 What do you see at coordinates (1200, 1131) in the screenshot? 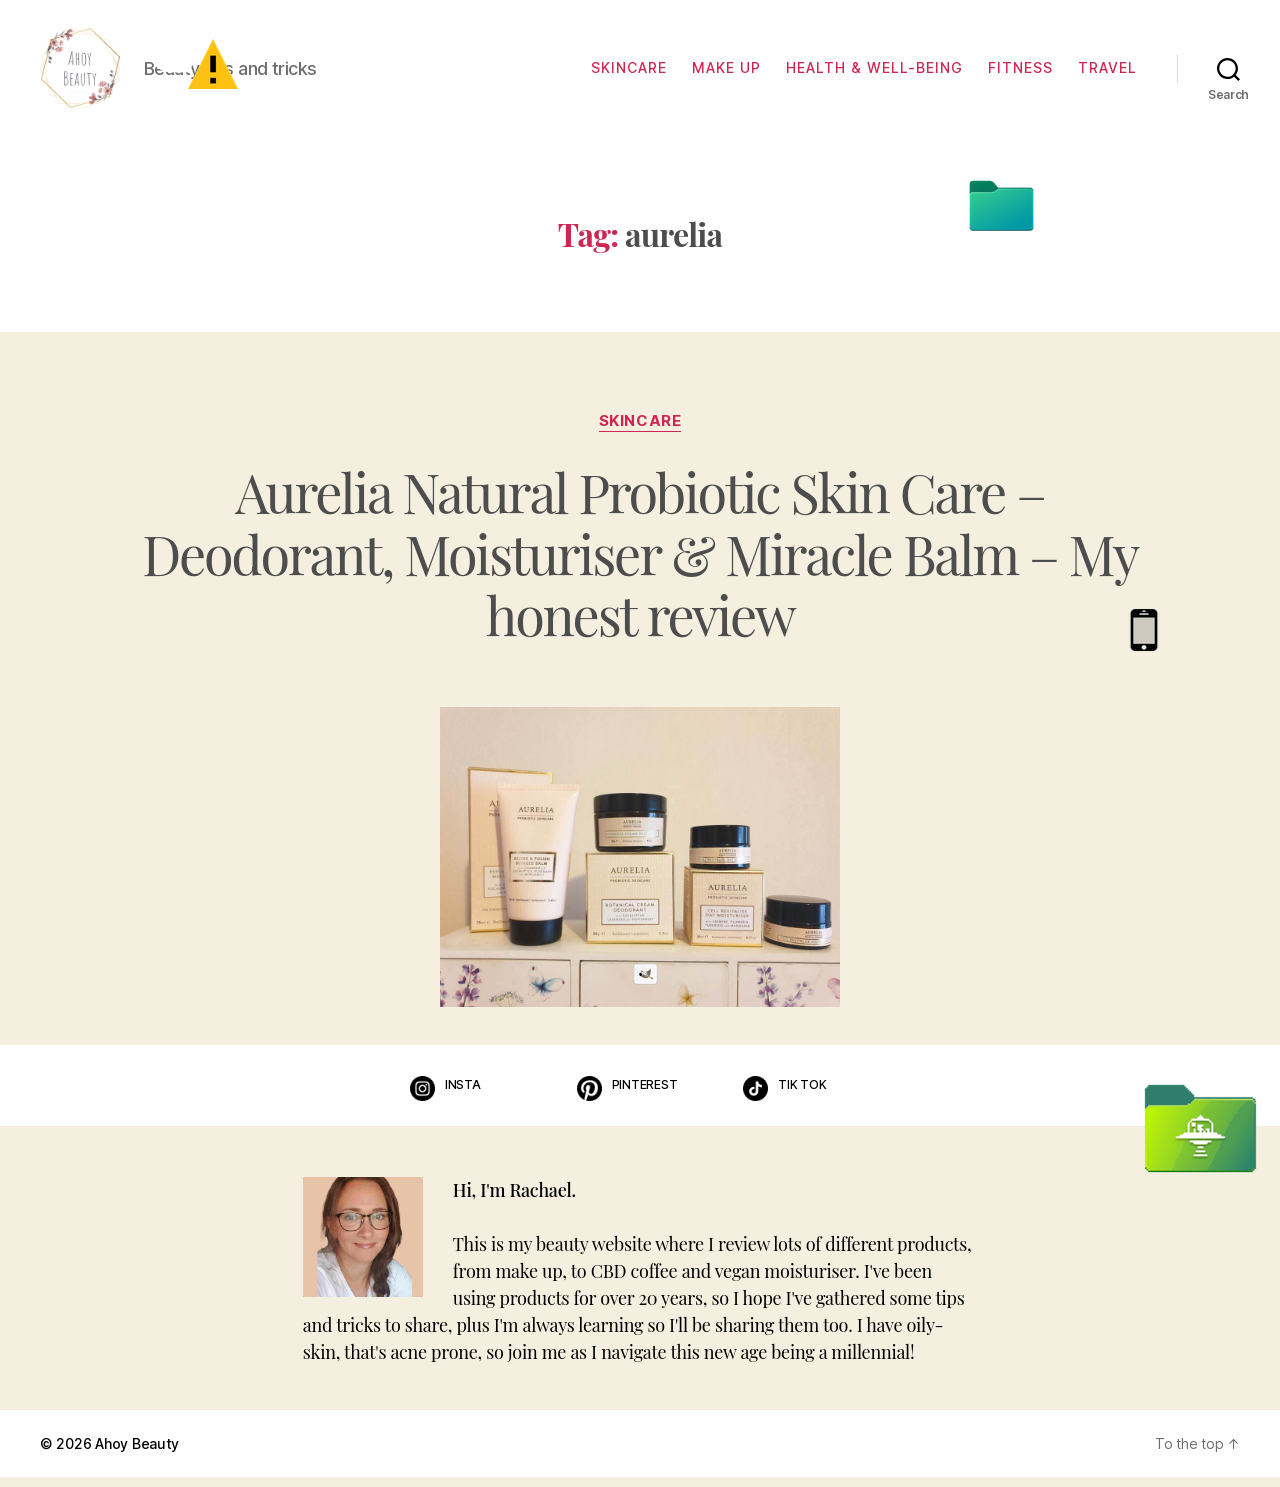
I see `open gamejolt games folder` at bounding box center [1200, 1131].